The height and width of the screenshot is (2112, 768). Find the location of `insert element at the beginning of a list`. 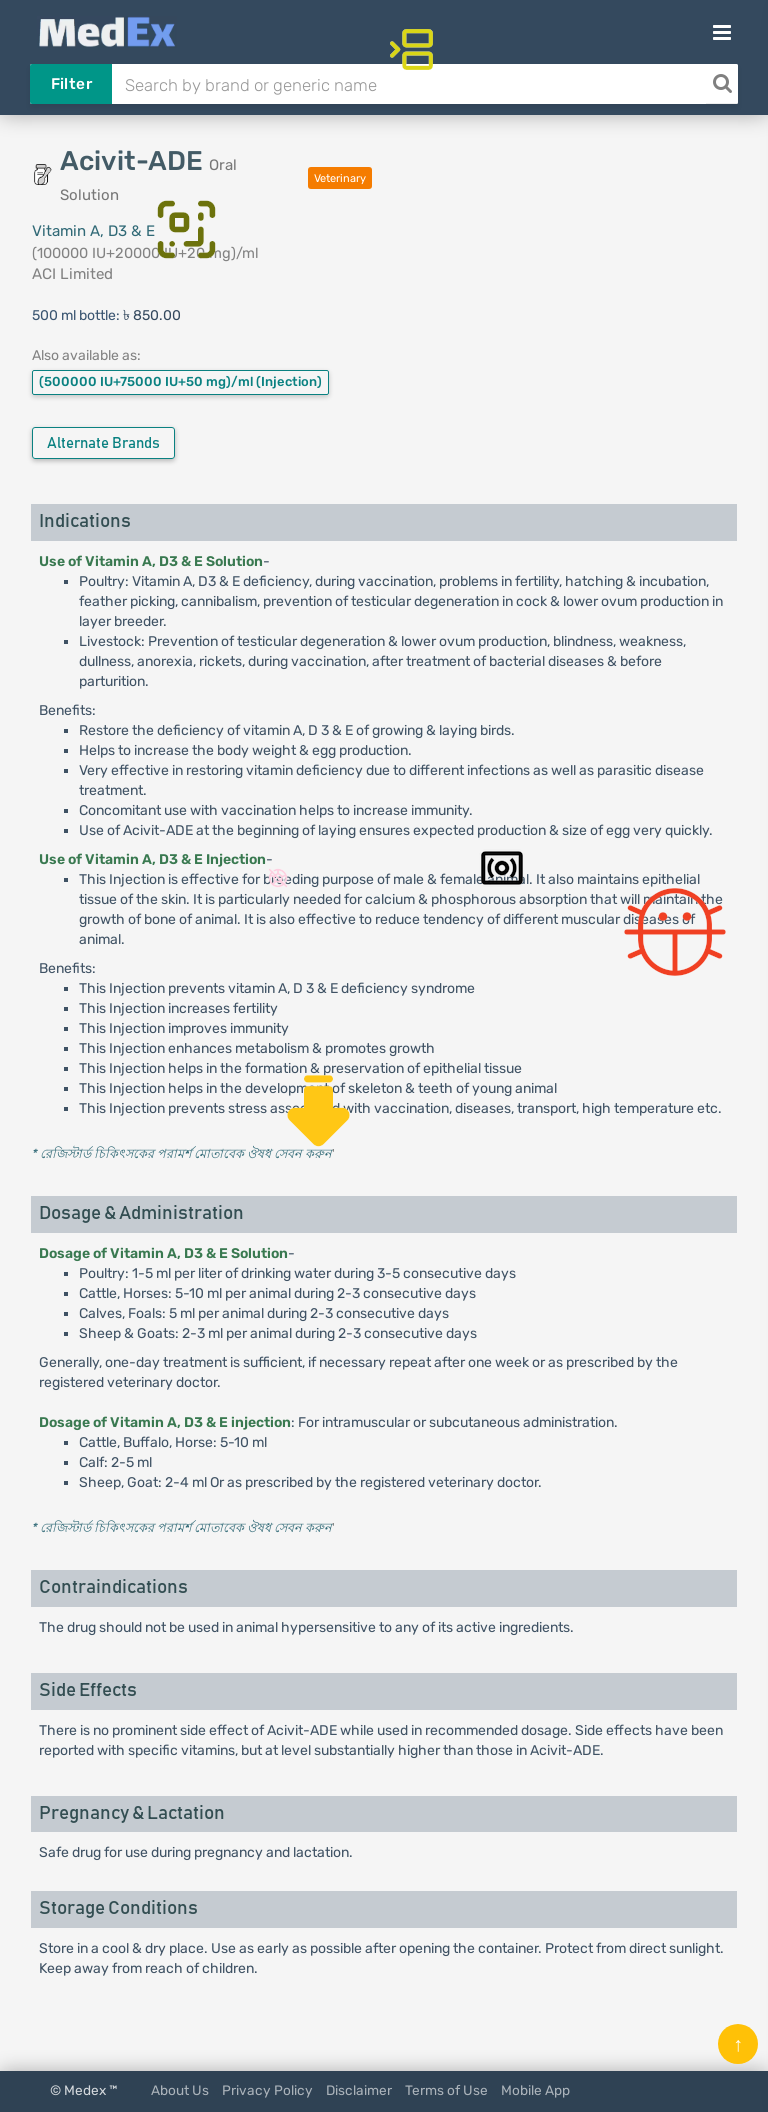

insert element at the beginning of a list is located at coordinates (412, 49).